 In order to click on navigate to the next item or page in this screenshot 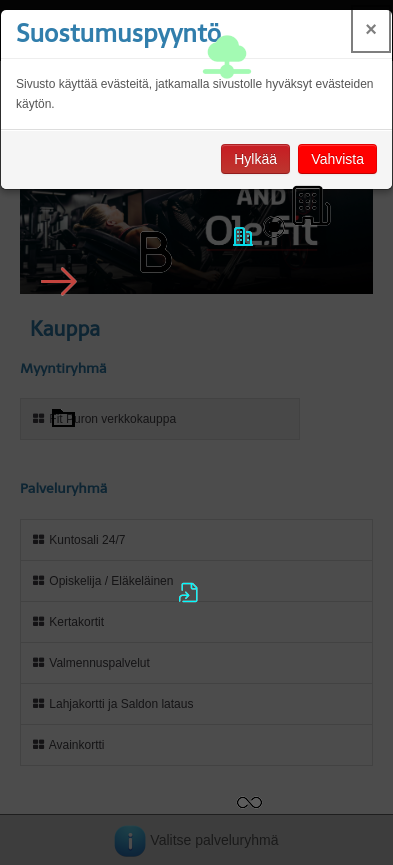, I will do `click(59, 281)`.